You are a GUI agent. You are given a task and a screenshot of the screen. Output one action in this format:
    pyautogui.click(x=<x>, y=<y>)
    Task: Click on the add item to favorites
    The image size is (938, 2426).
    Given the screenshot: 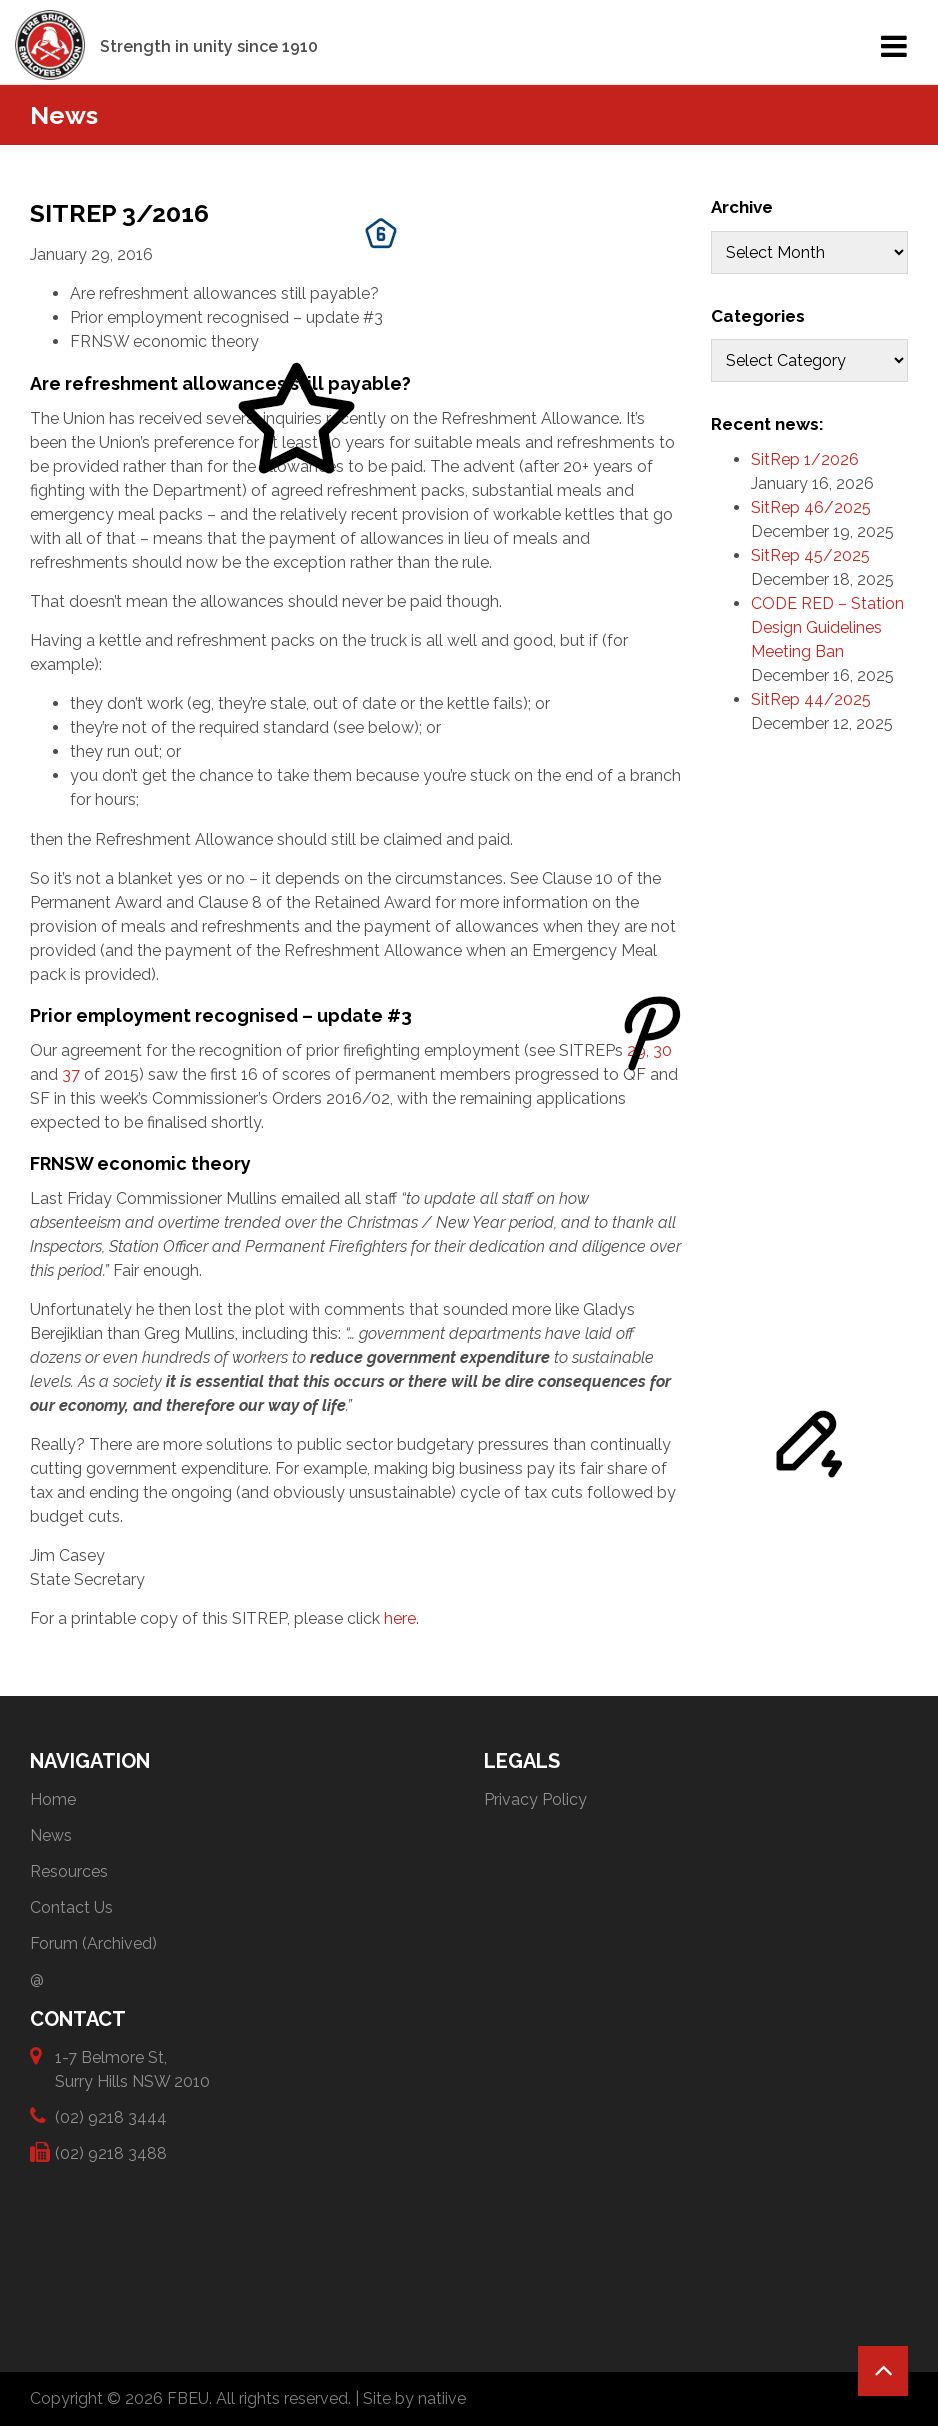 What is the action you would take?
    pyautogui.click(x=296, y=423)
    